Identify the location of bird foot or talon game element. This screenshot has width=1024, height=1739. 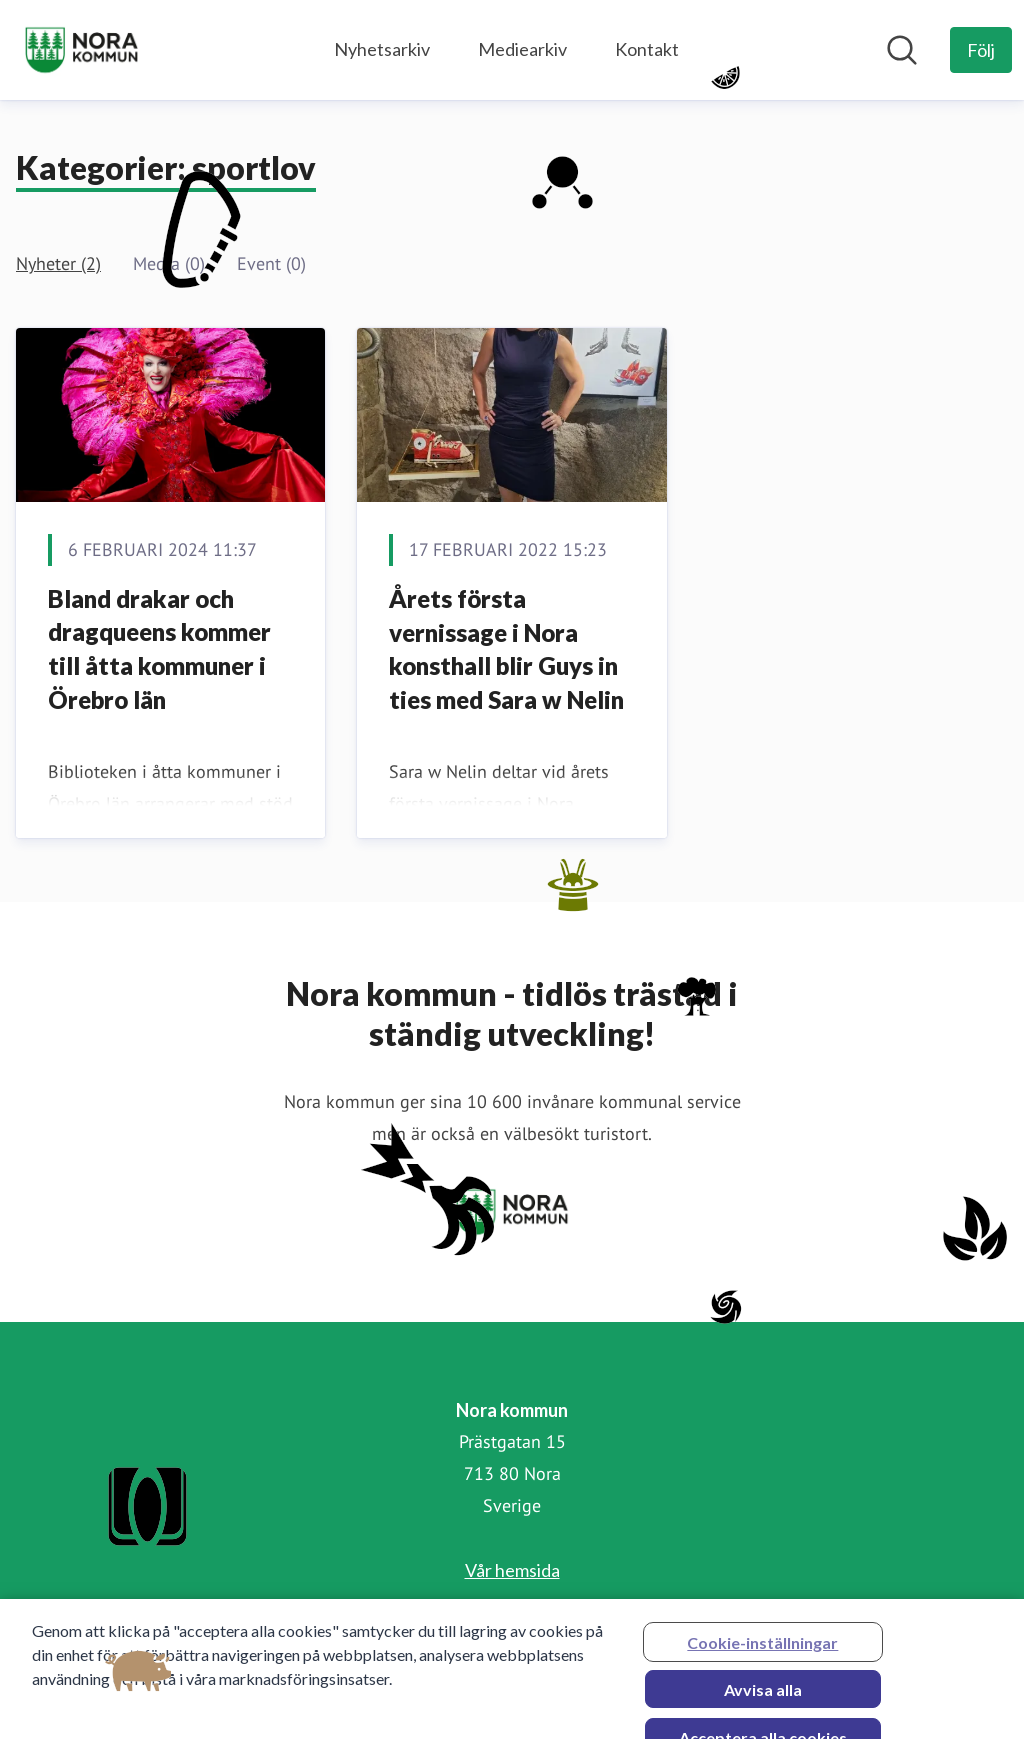
(427, 1189).